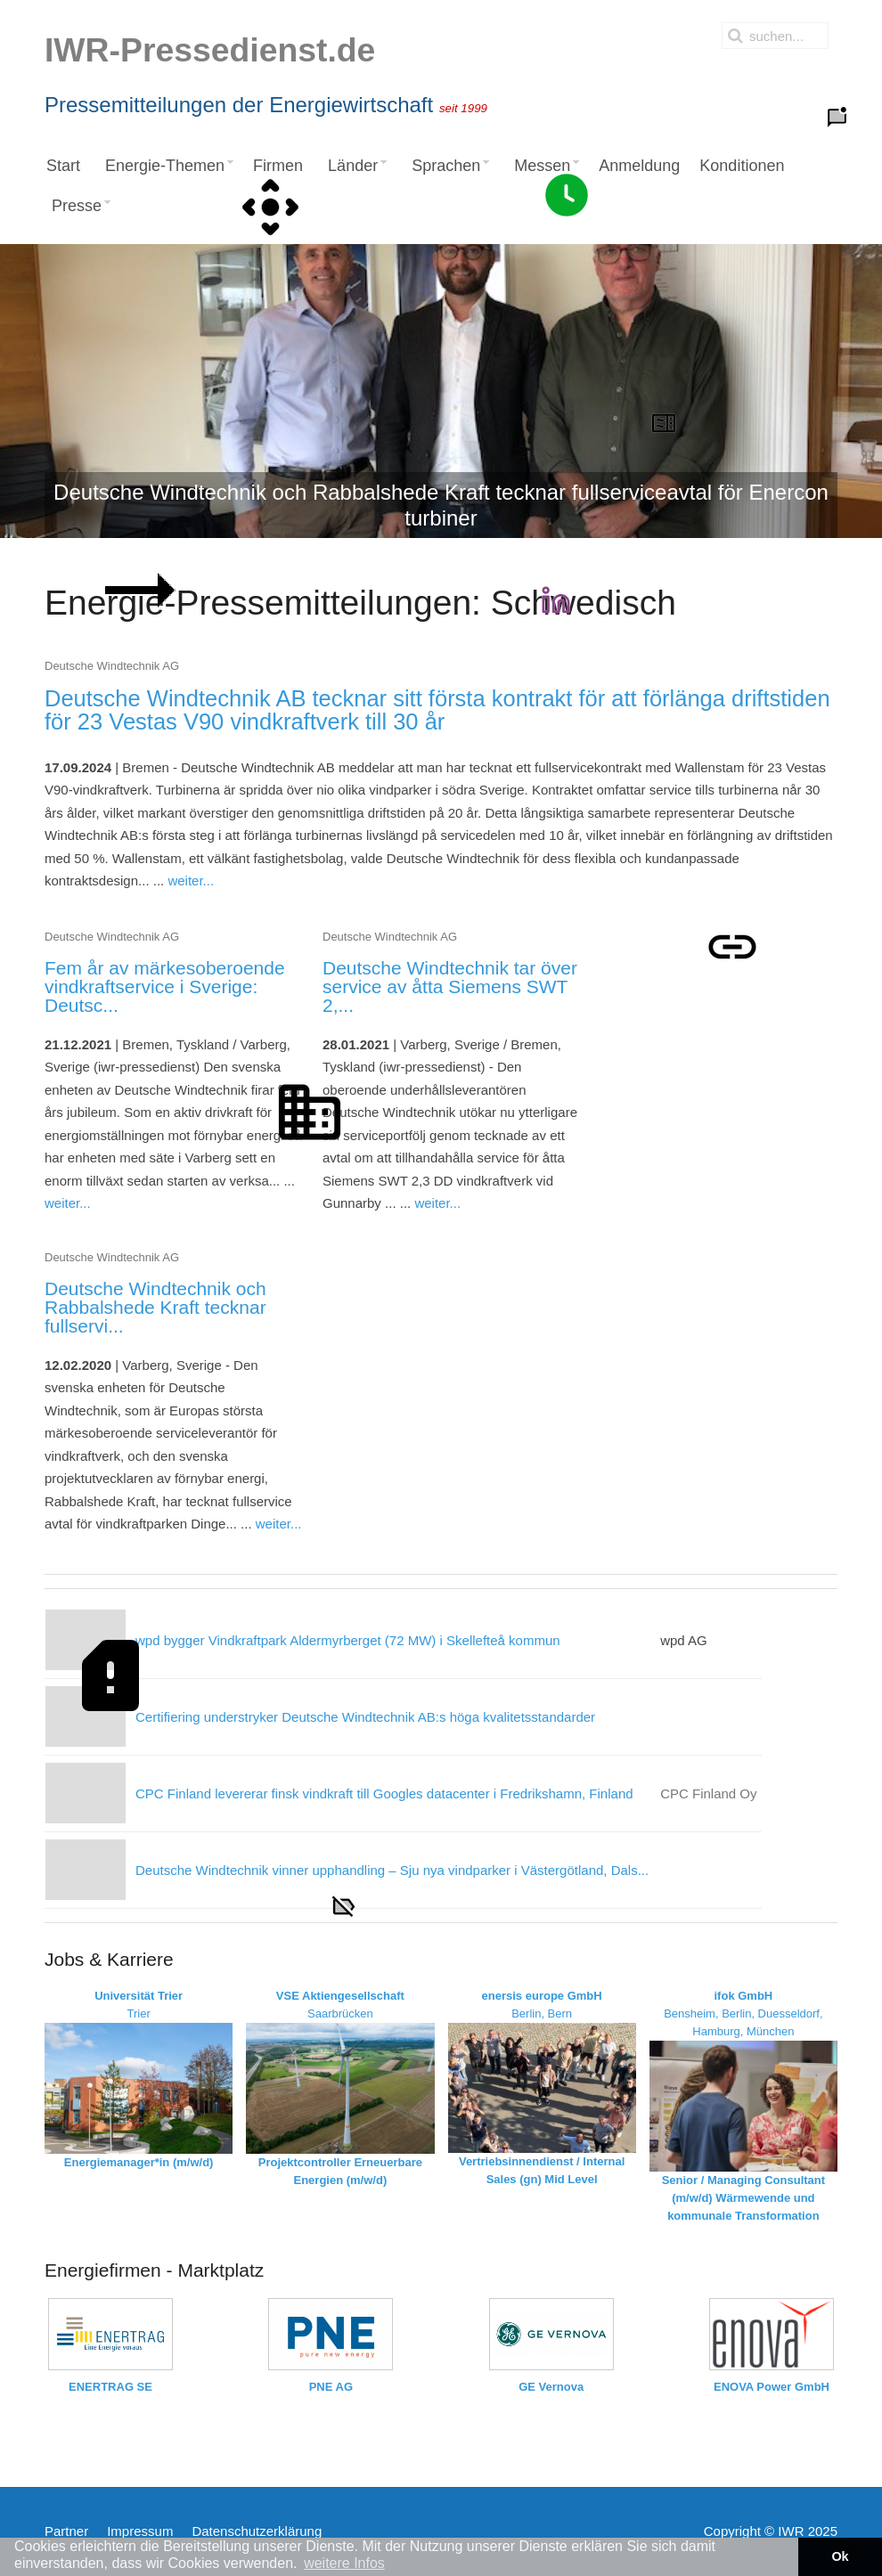 This screenshot has width=882, height=2576. I want to click on view time or clock settings, so click(567, 195).